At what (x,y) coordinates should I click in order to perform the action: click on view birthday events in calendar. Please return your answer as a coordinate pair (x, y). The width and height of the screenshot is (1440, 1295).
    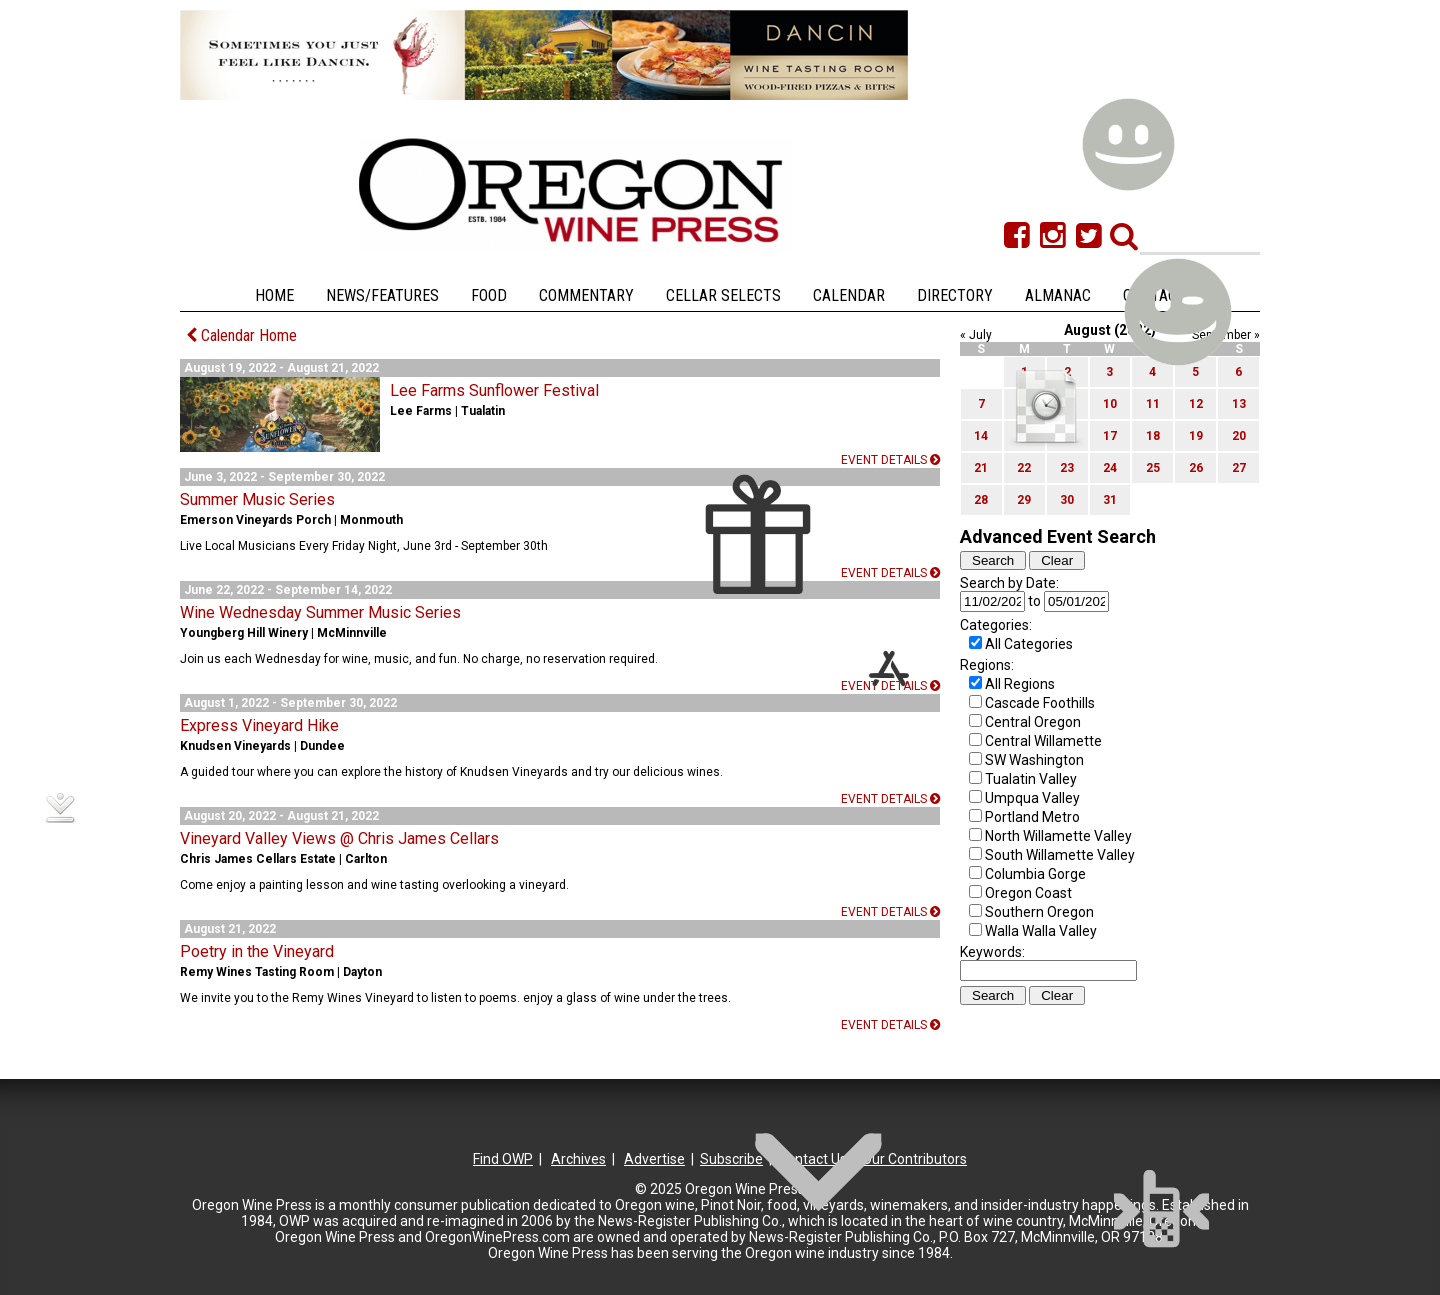
    Looking at the image, I should click on (758, 534).